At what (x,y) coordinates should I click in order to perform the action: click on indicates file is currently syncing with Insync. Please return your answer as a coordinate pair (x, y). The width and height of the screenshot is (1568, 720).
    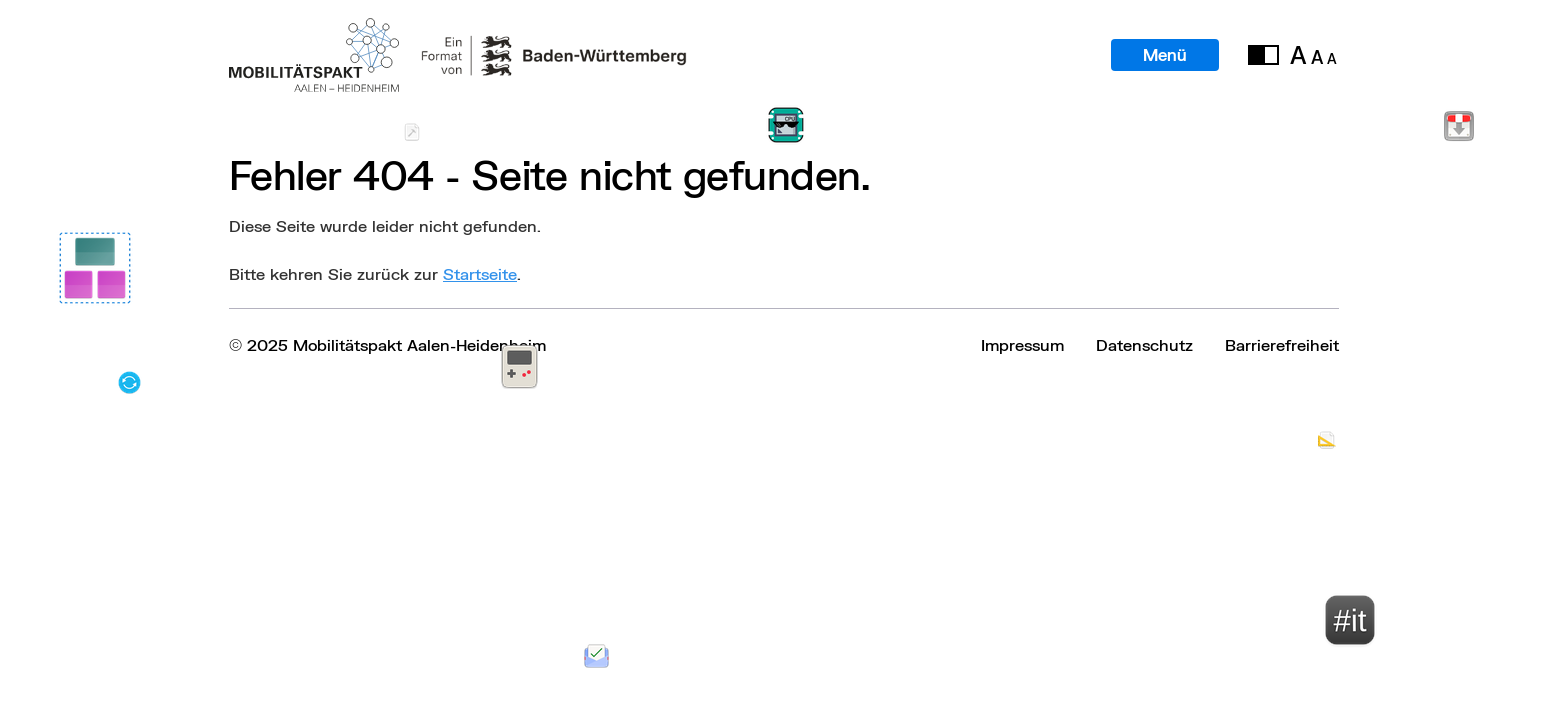
    Looking at the image, I should click on (129, 382).